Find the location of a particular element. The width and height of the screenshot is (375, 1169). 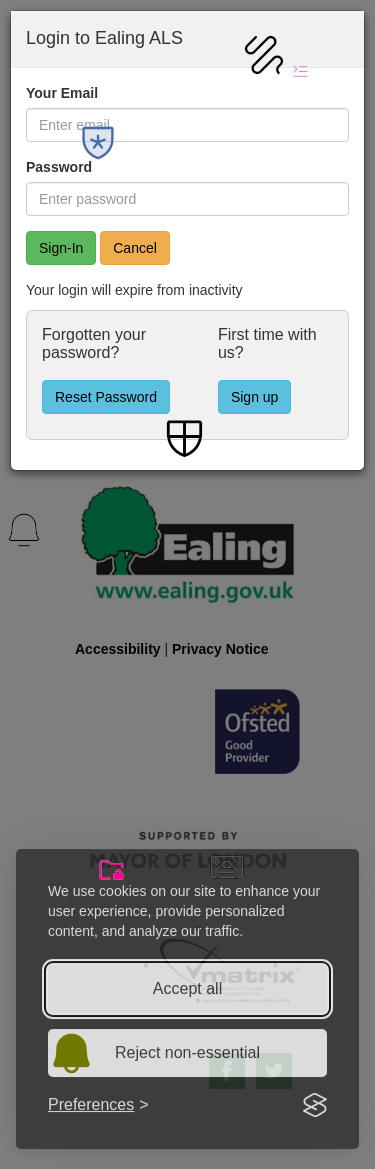

view security or protection settings is located at coordinates (184, 436).